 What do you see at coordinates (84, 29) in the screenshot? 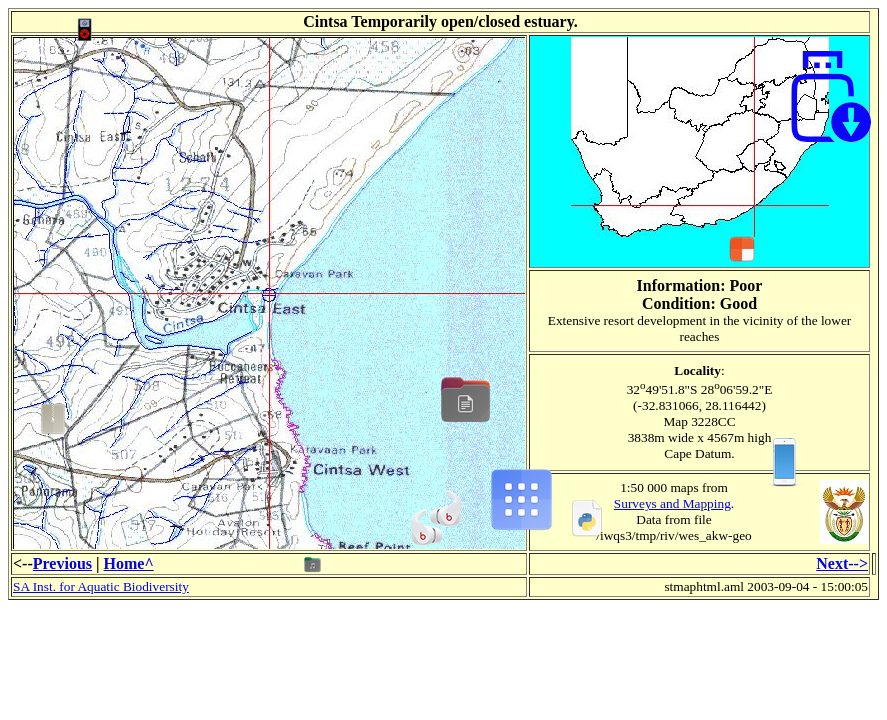
I see `iPod device with sync disabled or unavailable` at bounding box center [84, 29].